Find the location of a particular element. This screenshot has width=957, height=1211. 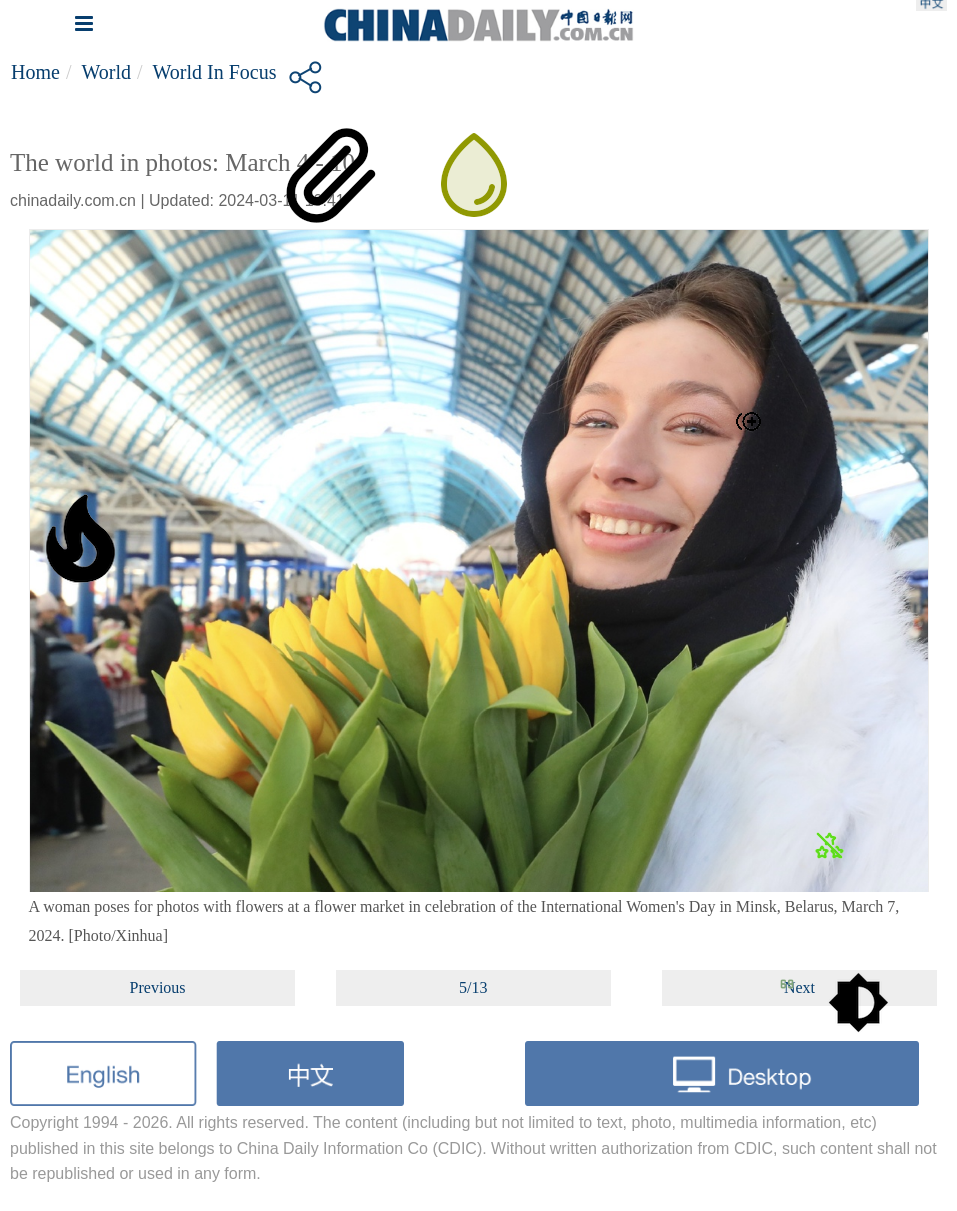

disable star ratings or reviews is located at coordinates (829, 845).